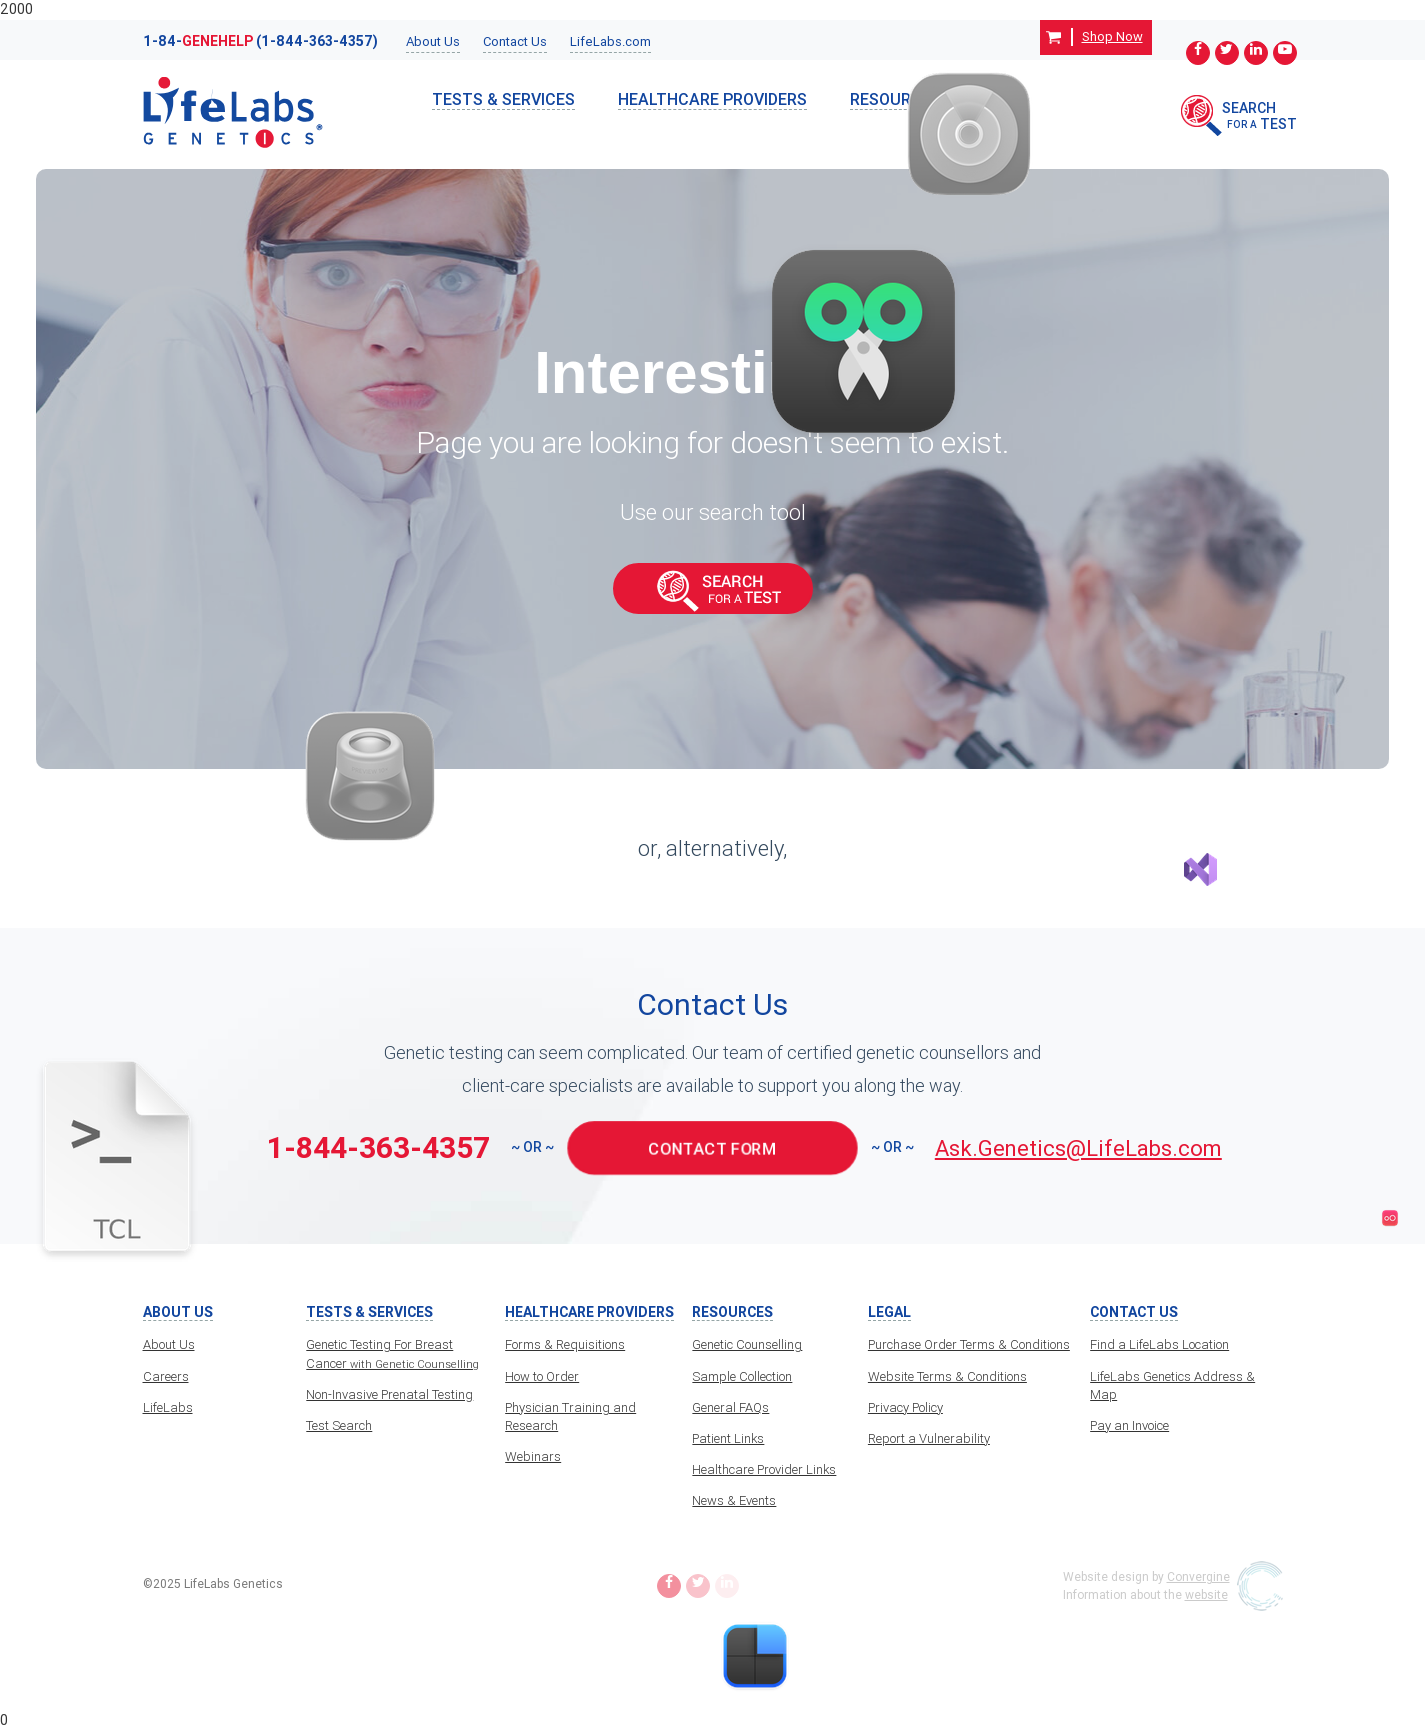 Image resolution: width=1425 pixels, height=1731 pixels. I want to click on launch genymotion android emulator, so click(1390, 1218).